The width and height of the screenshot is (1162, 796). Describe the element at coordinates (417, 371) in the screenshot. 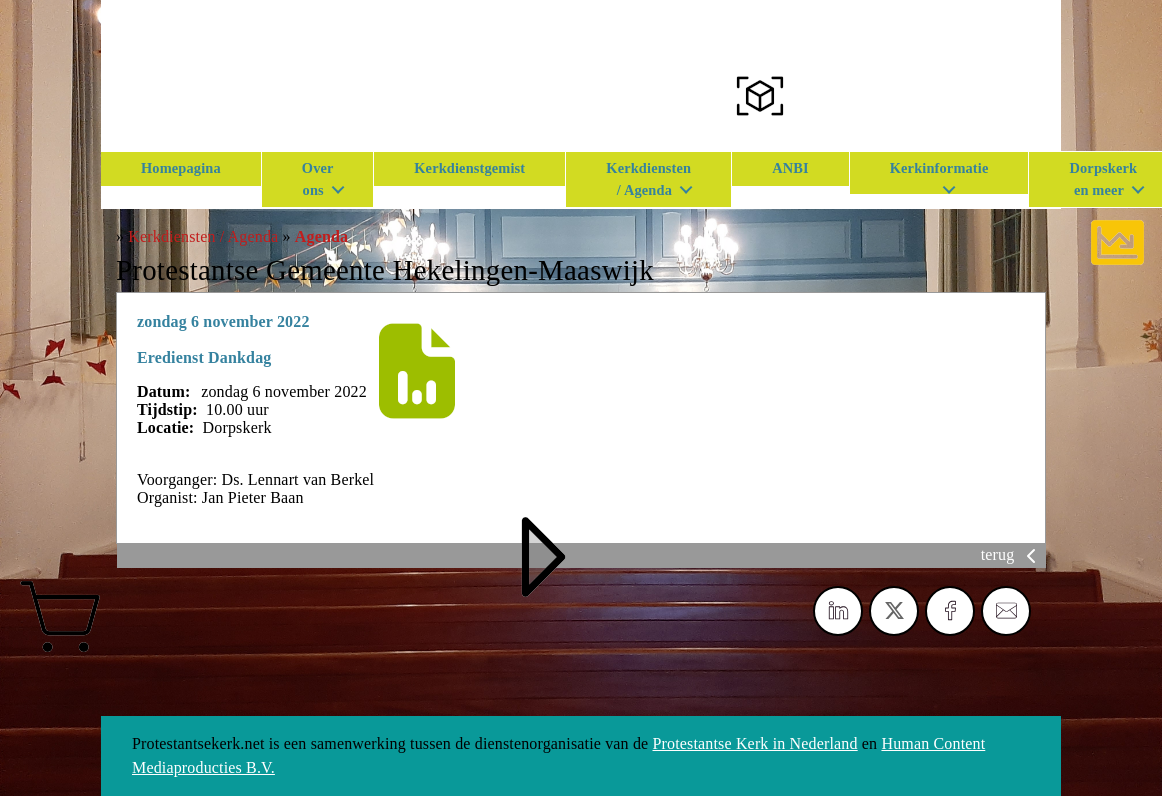

I see `view file analytics or statistics` at that location.